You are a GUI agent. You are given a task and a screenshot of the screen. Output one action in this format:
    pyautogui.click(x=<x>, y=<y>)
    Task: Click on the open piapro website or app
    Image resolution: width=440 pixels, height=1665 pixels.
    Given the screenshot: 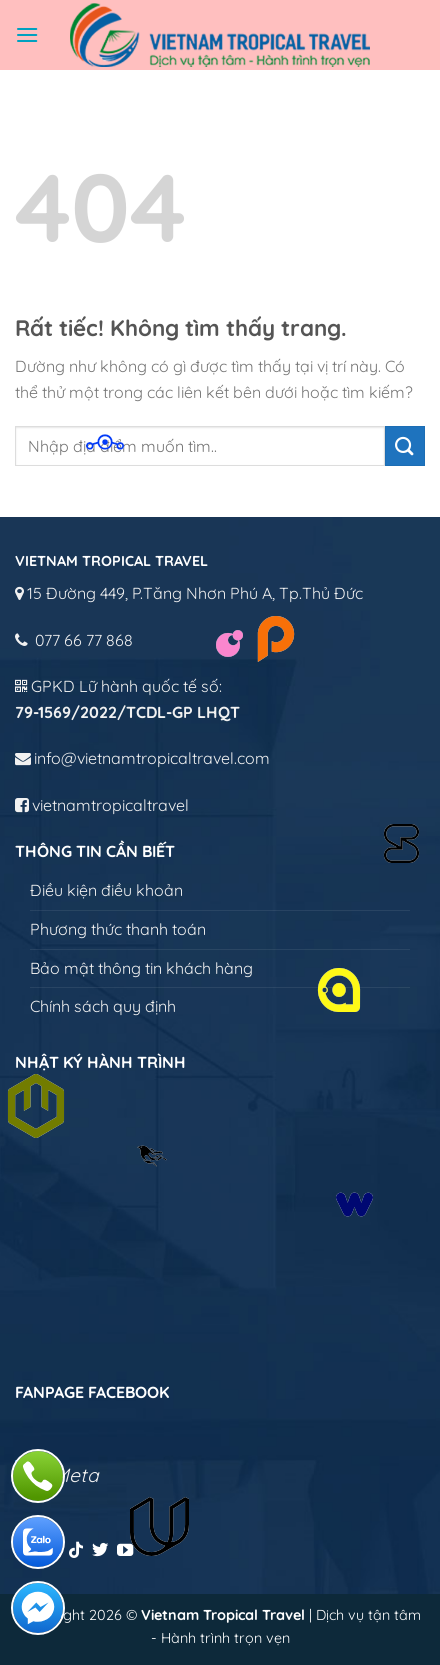 What is the action you would take?
    pyautogui.click(x=276, y=639)
    